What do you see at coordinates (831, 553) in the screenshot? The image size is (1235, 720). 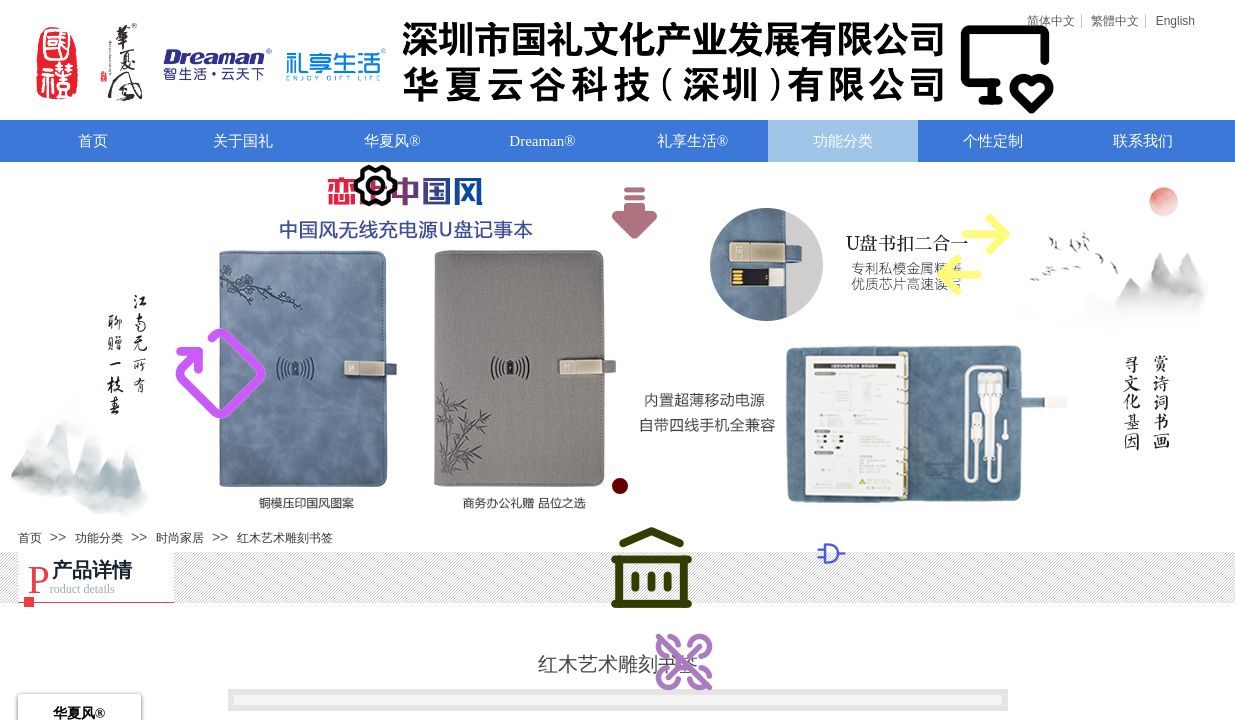 I see `represents a logical AND gate in circuit diagrams` at bounding box center [831, 553].